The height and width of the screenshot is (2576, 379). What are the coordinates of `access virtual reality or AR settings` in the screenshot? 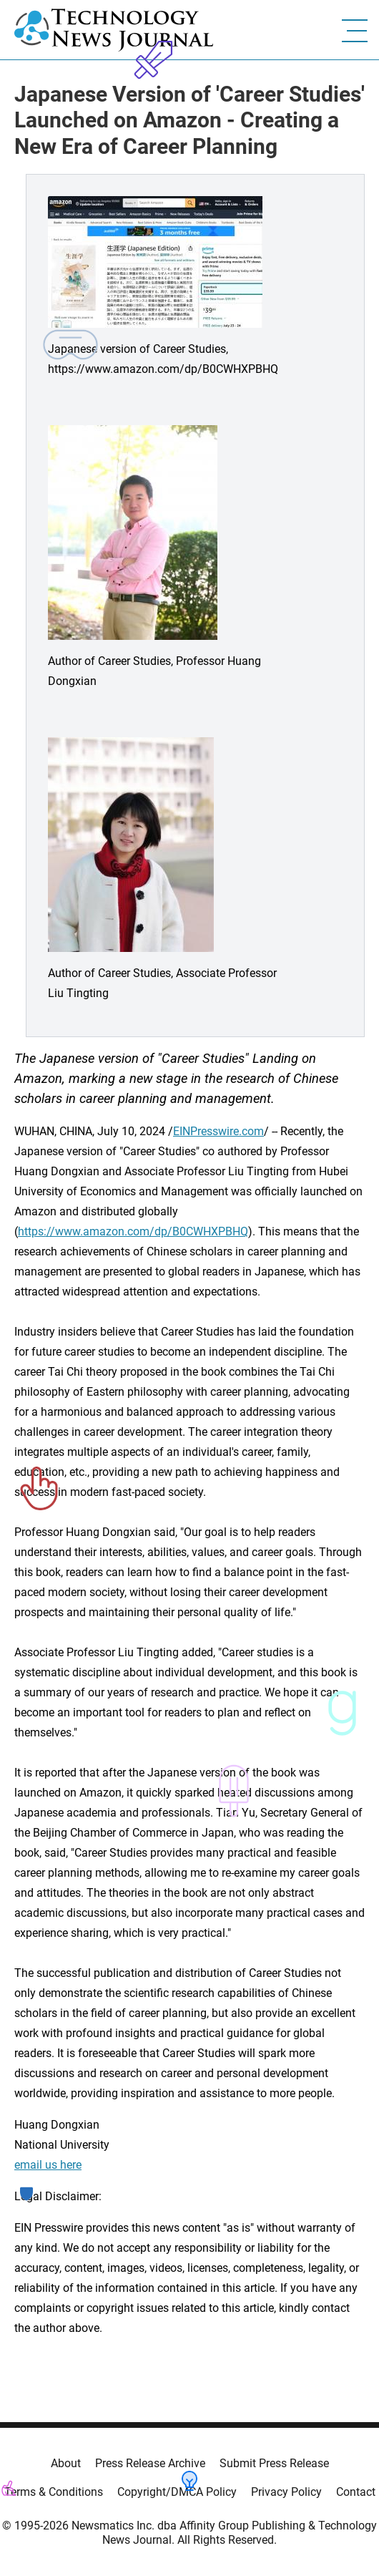 It's located at (70, 344).